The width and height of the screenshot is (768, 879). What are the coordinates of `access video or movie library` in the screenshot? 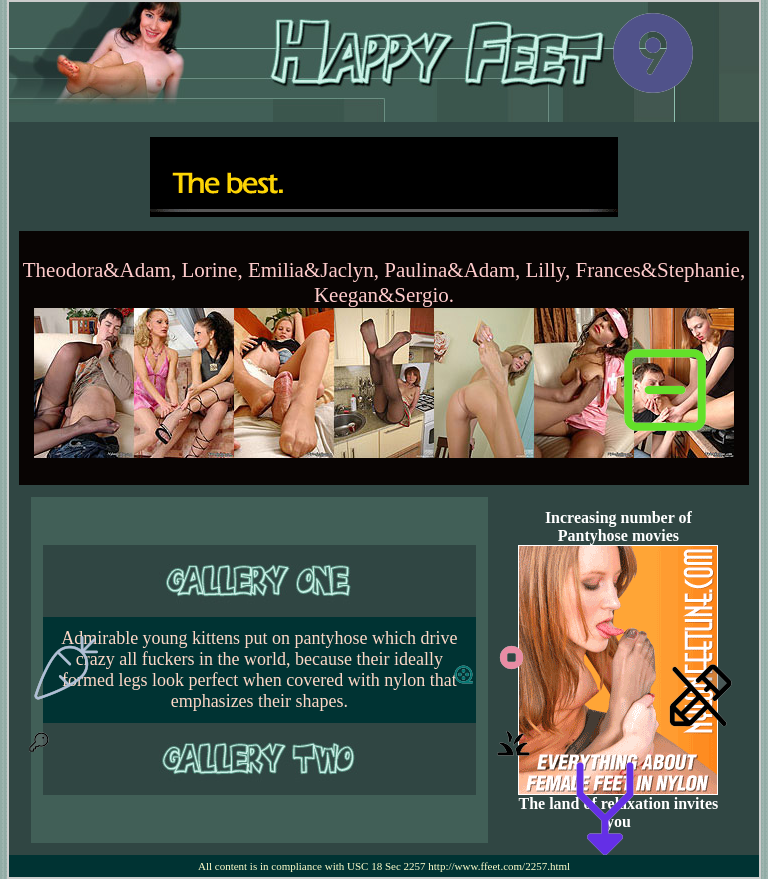 It's located at (463, 674).